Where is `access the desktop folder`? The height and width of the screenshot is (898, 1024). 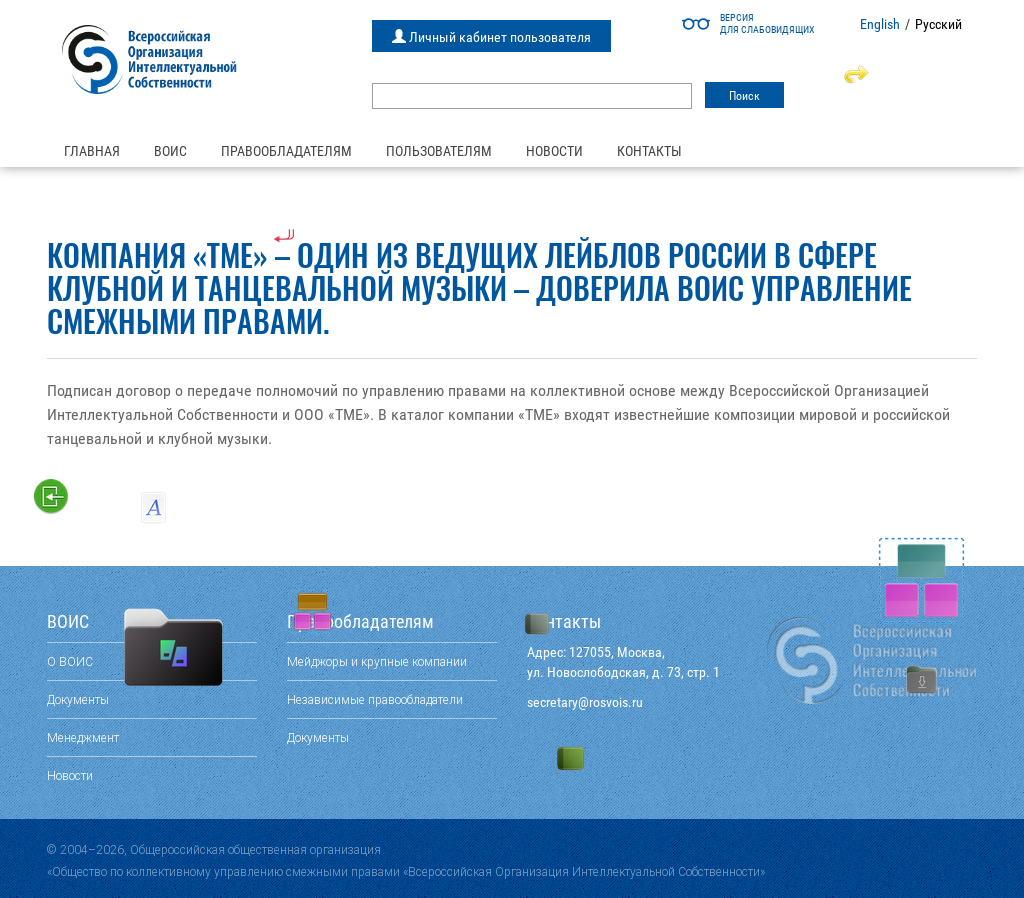 access the desktop folder is located at coordinates (570, 757).